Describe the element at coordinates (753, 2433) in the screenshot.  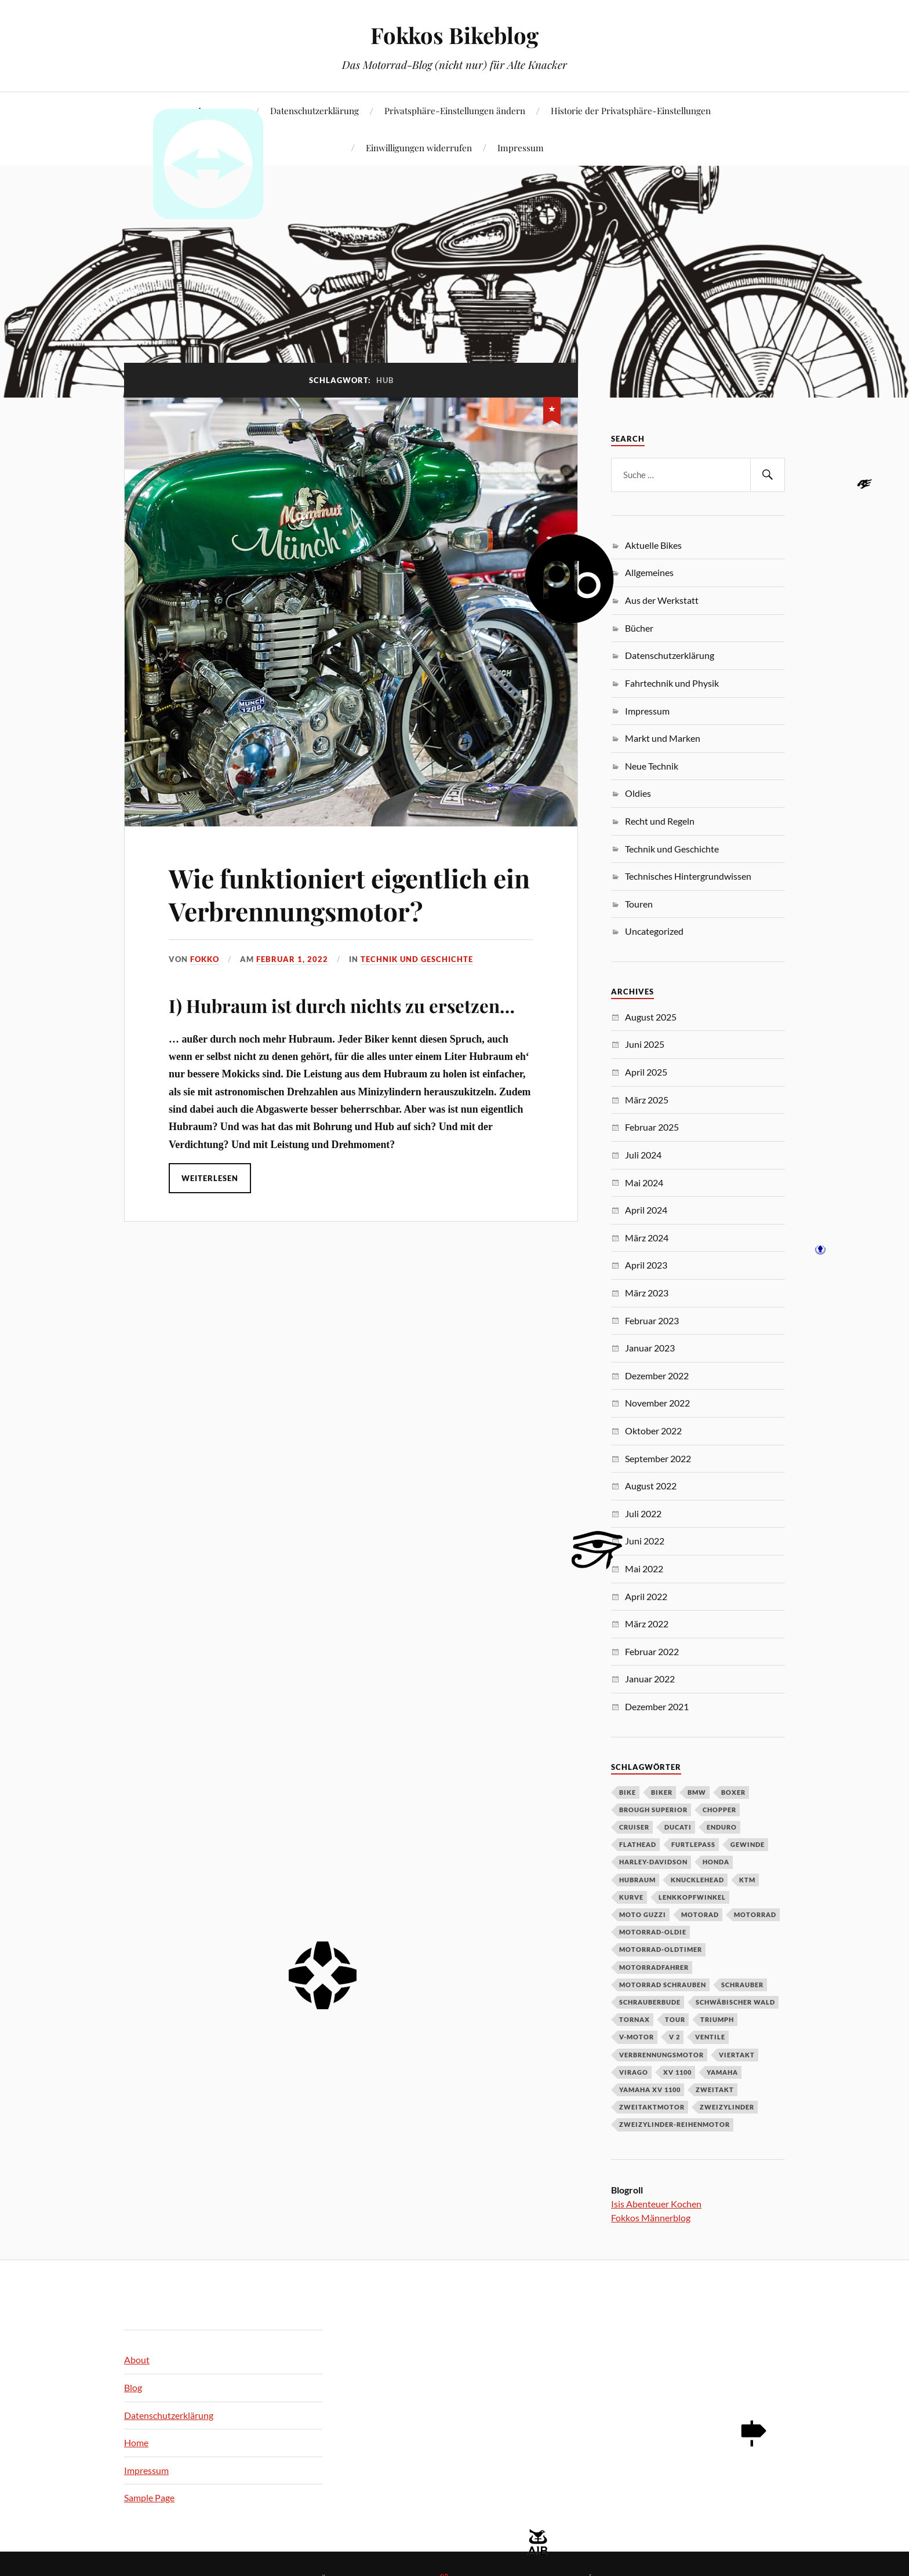
I see `get directions or navigate to a destination` at that location.